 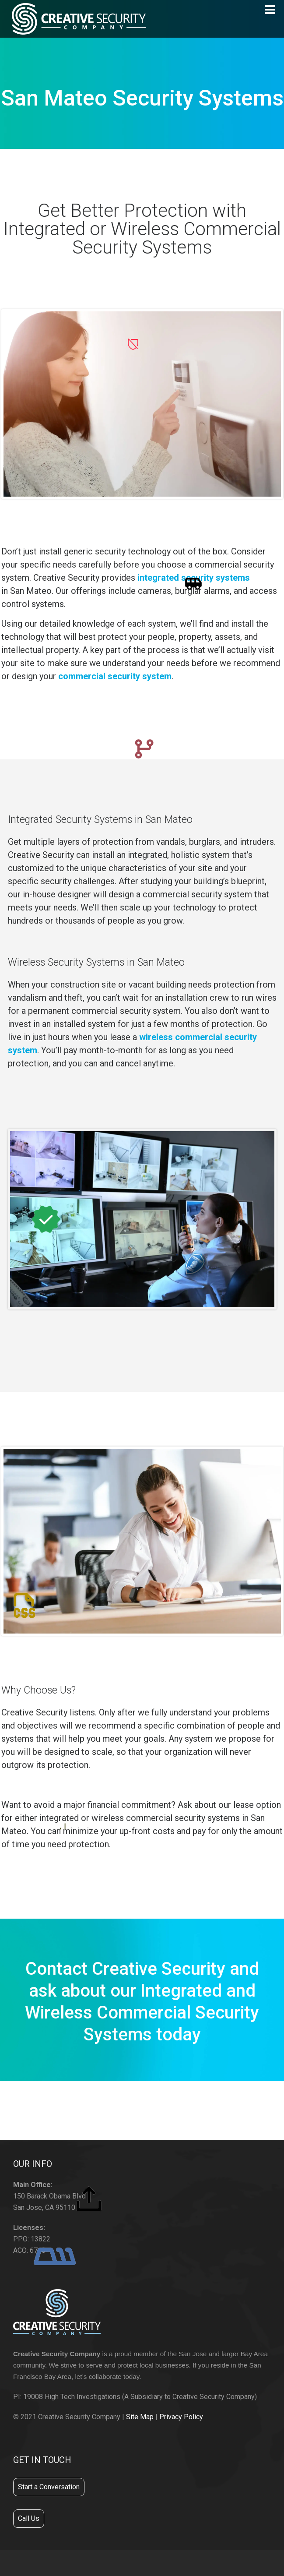 I want to click on indicates weak cellular signal strength, so click(x=70, y=1821).